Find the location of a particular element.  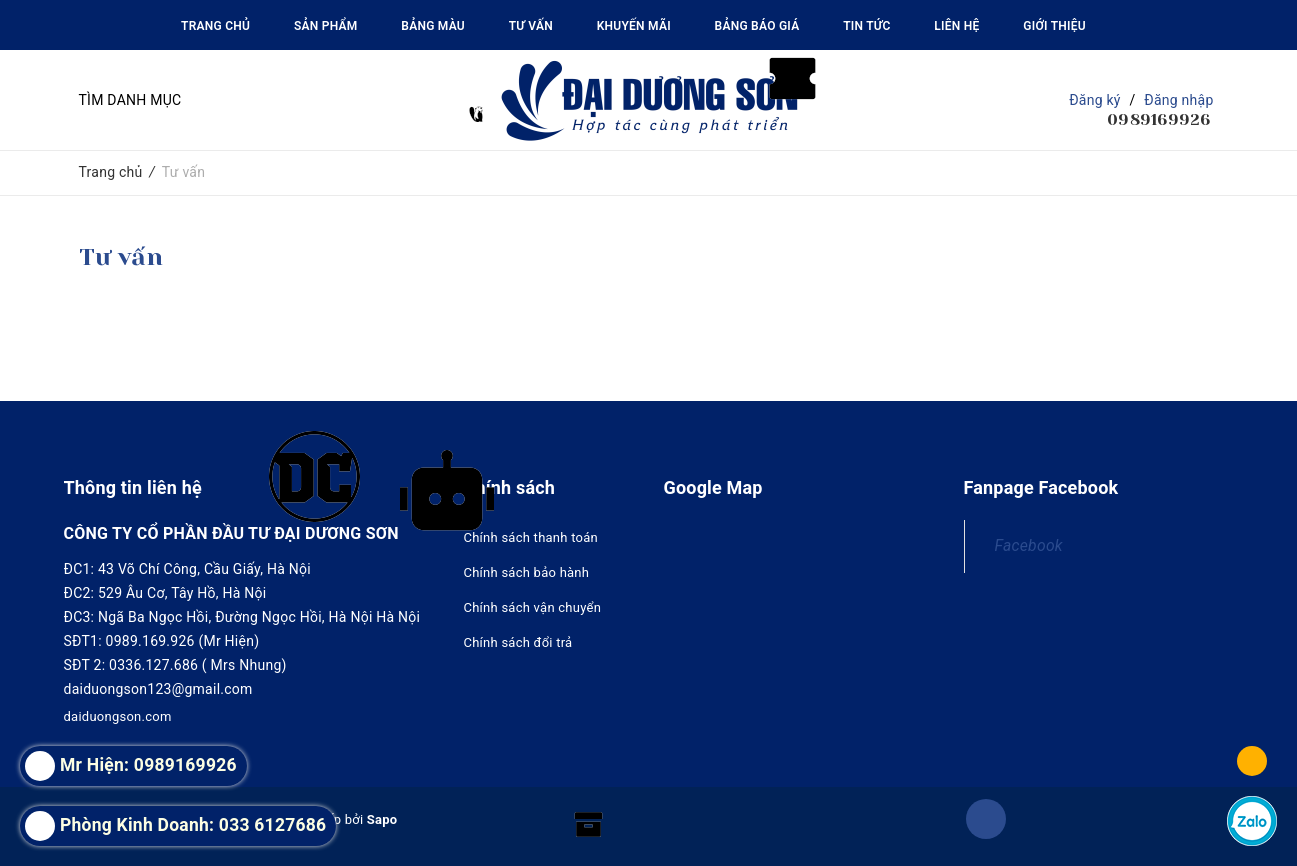

view your tickets or passes is located at coordinates (792, 78).